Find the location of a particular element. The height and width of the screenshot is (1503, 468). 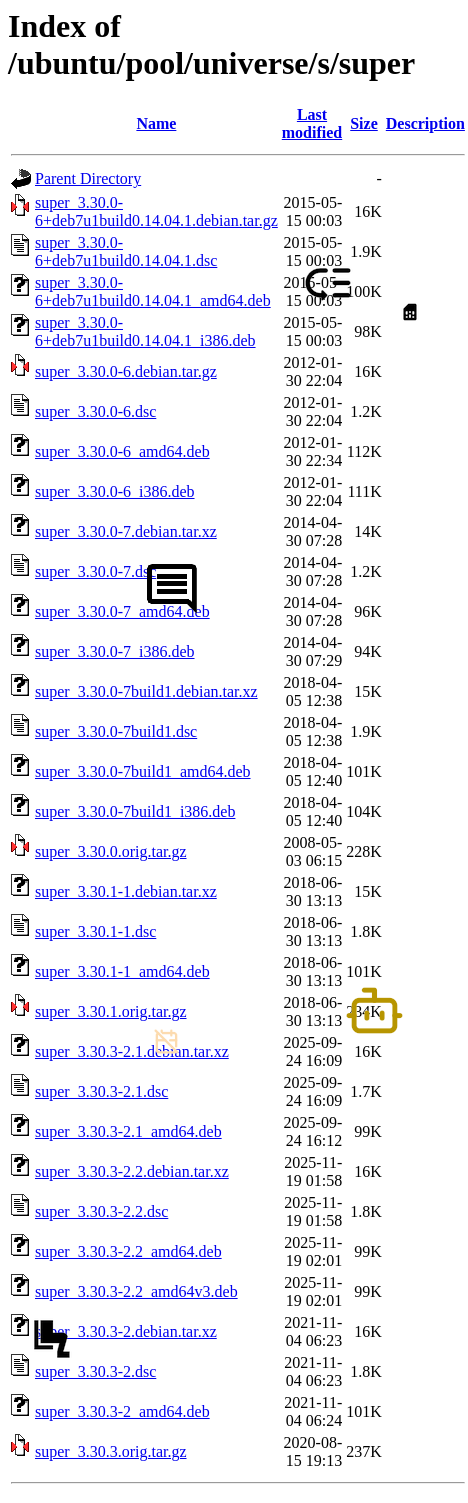

manage sim card settings is located at coordinates (410, 312).